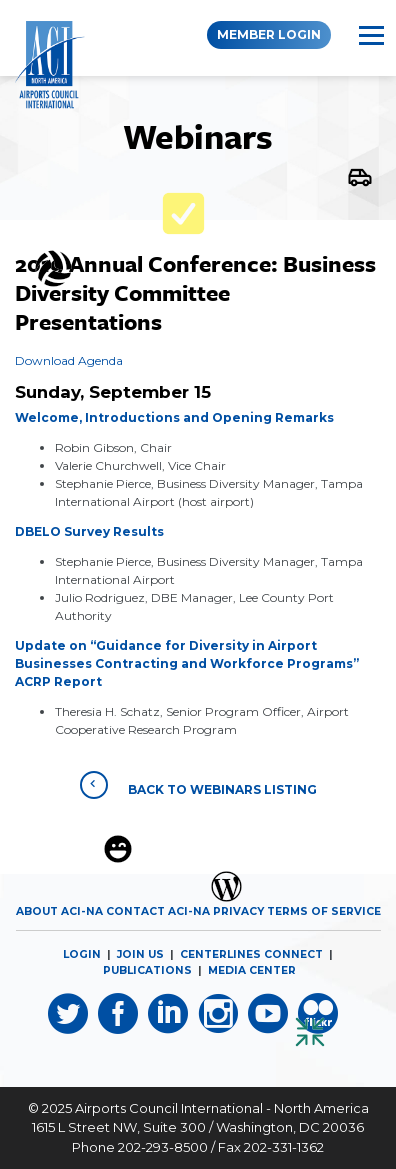 The image size is (396, 1169). Describe the element at coordinates (118, 849) in the screenshot. I see `add a playful or humorous reaction` at that location.